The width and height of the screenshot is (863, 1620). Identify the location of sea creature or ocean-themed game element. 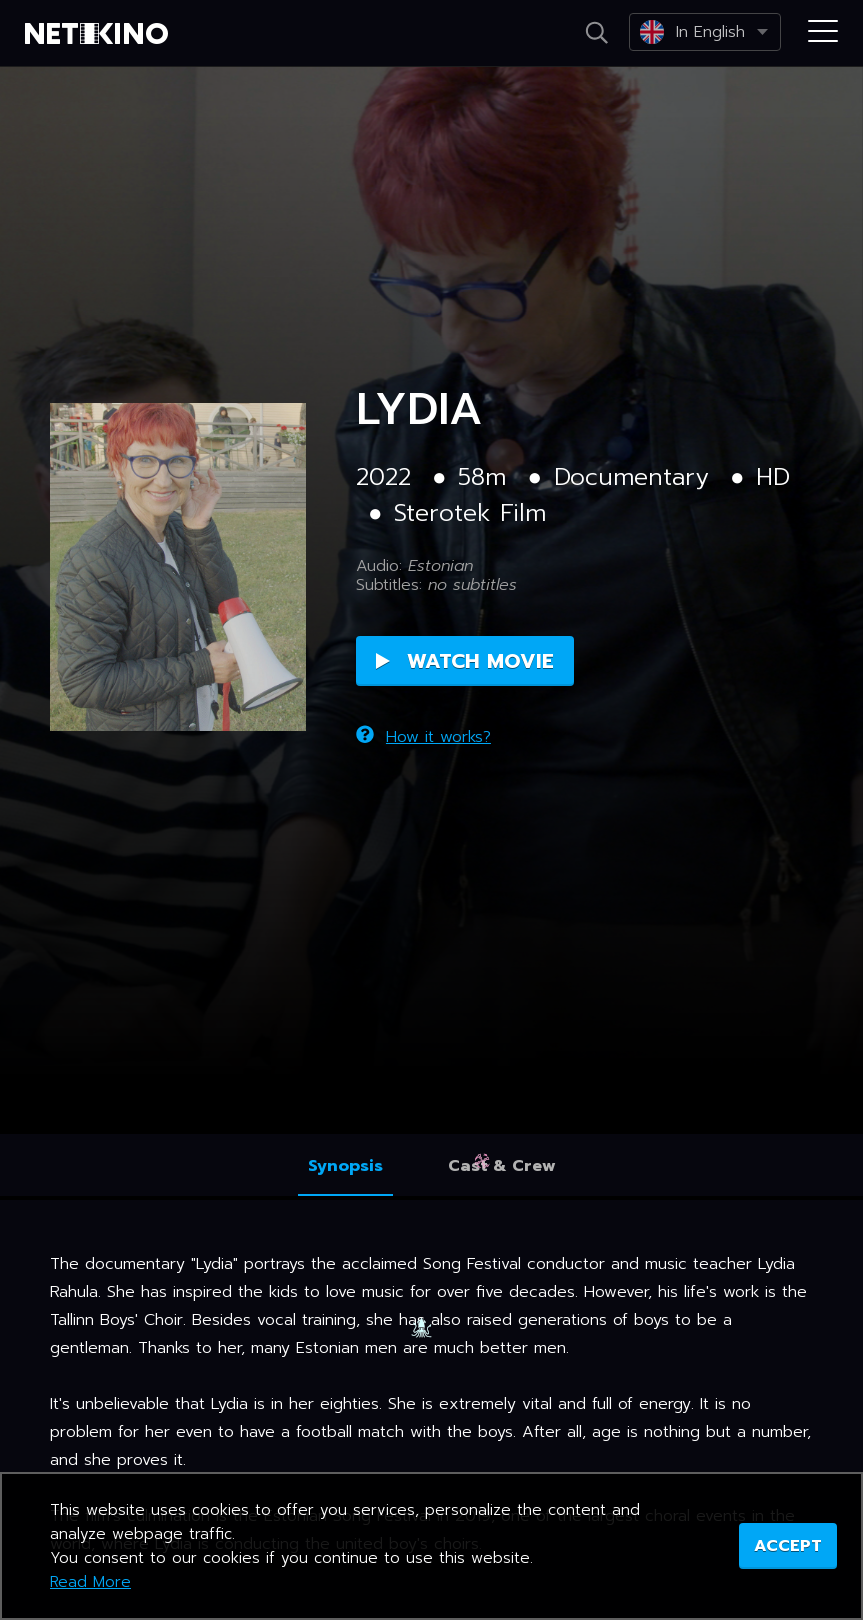
(421, 1327).